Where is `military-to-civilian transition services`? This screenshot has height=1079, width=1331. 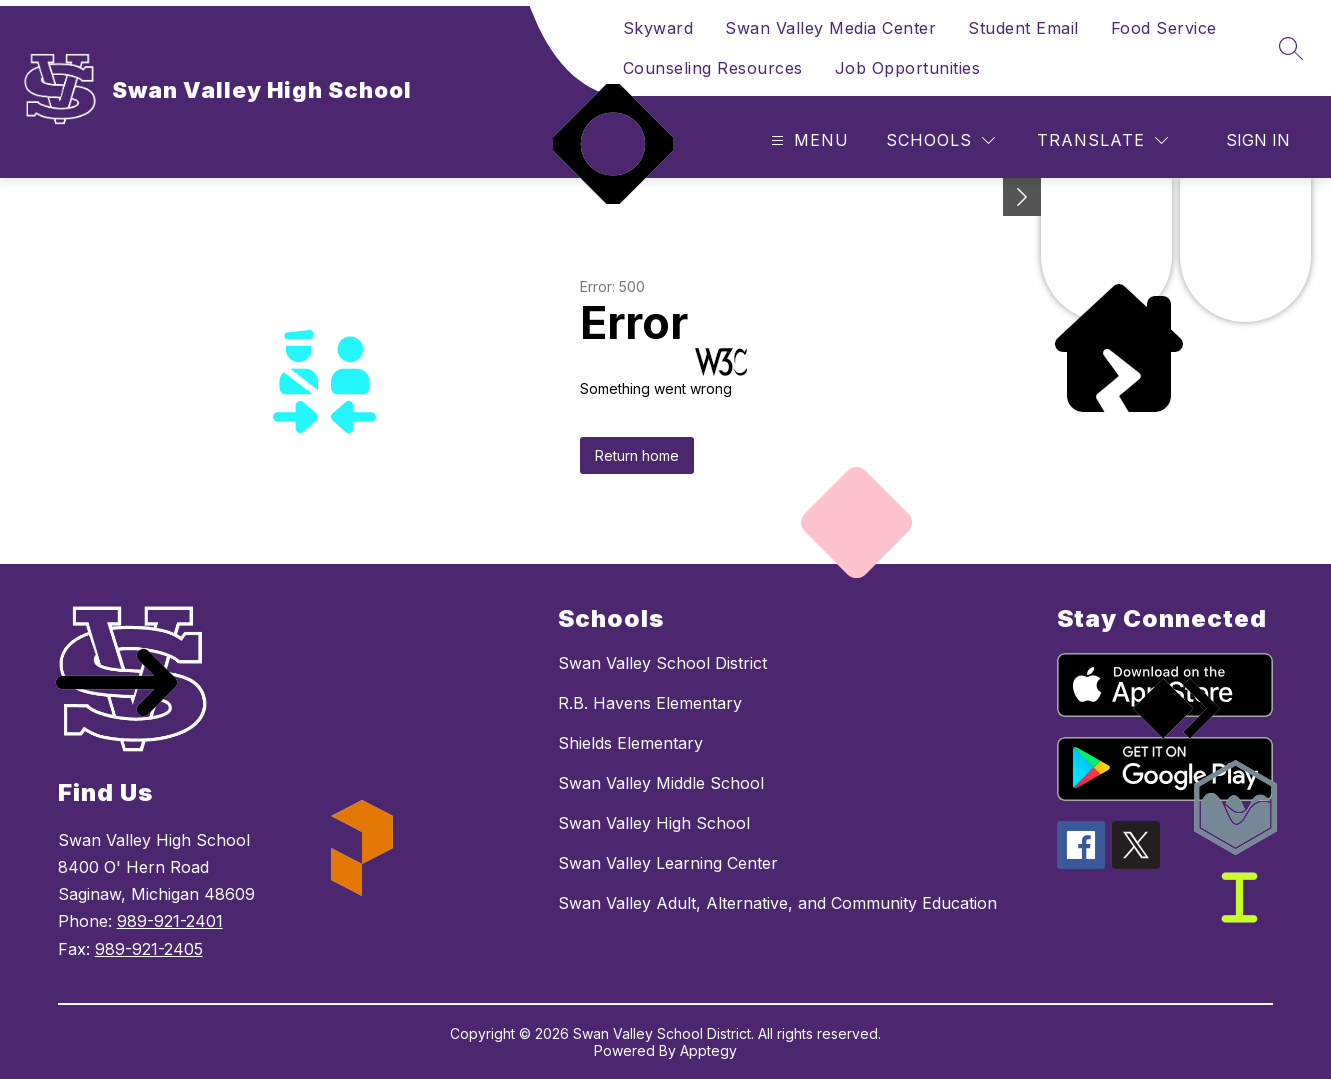
military-to-civilian transition services is located at coordinates (324, 381).